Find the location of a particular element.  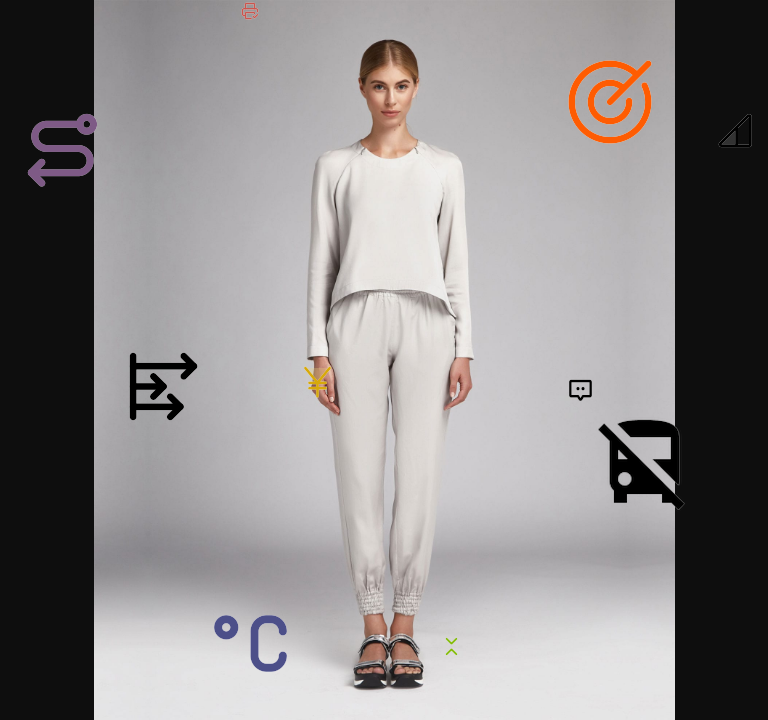

print job completed successfully is located at coordinates (250, 11).